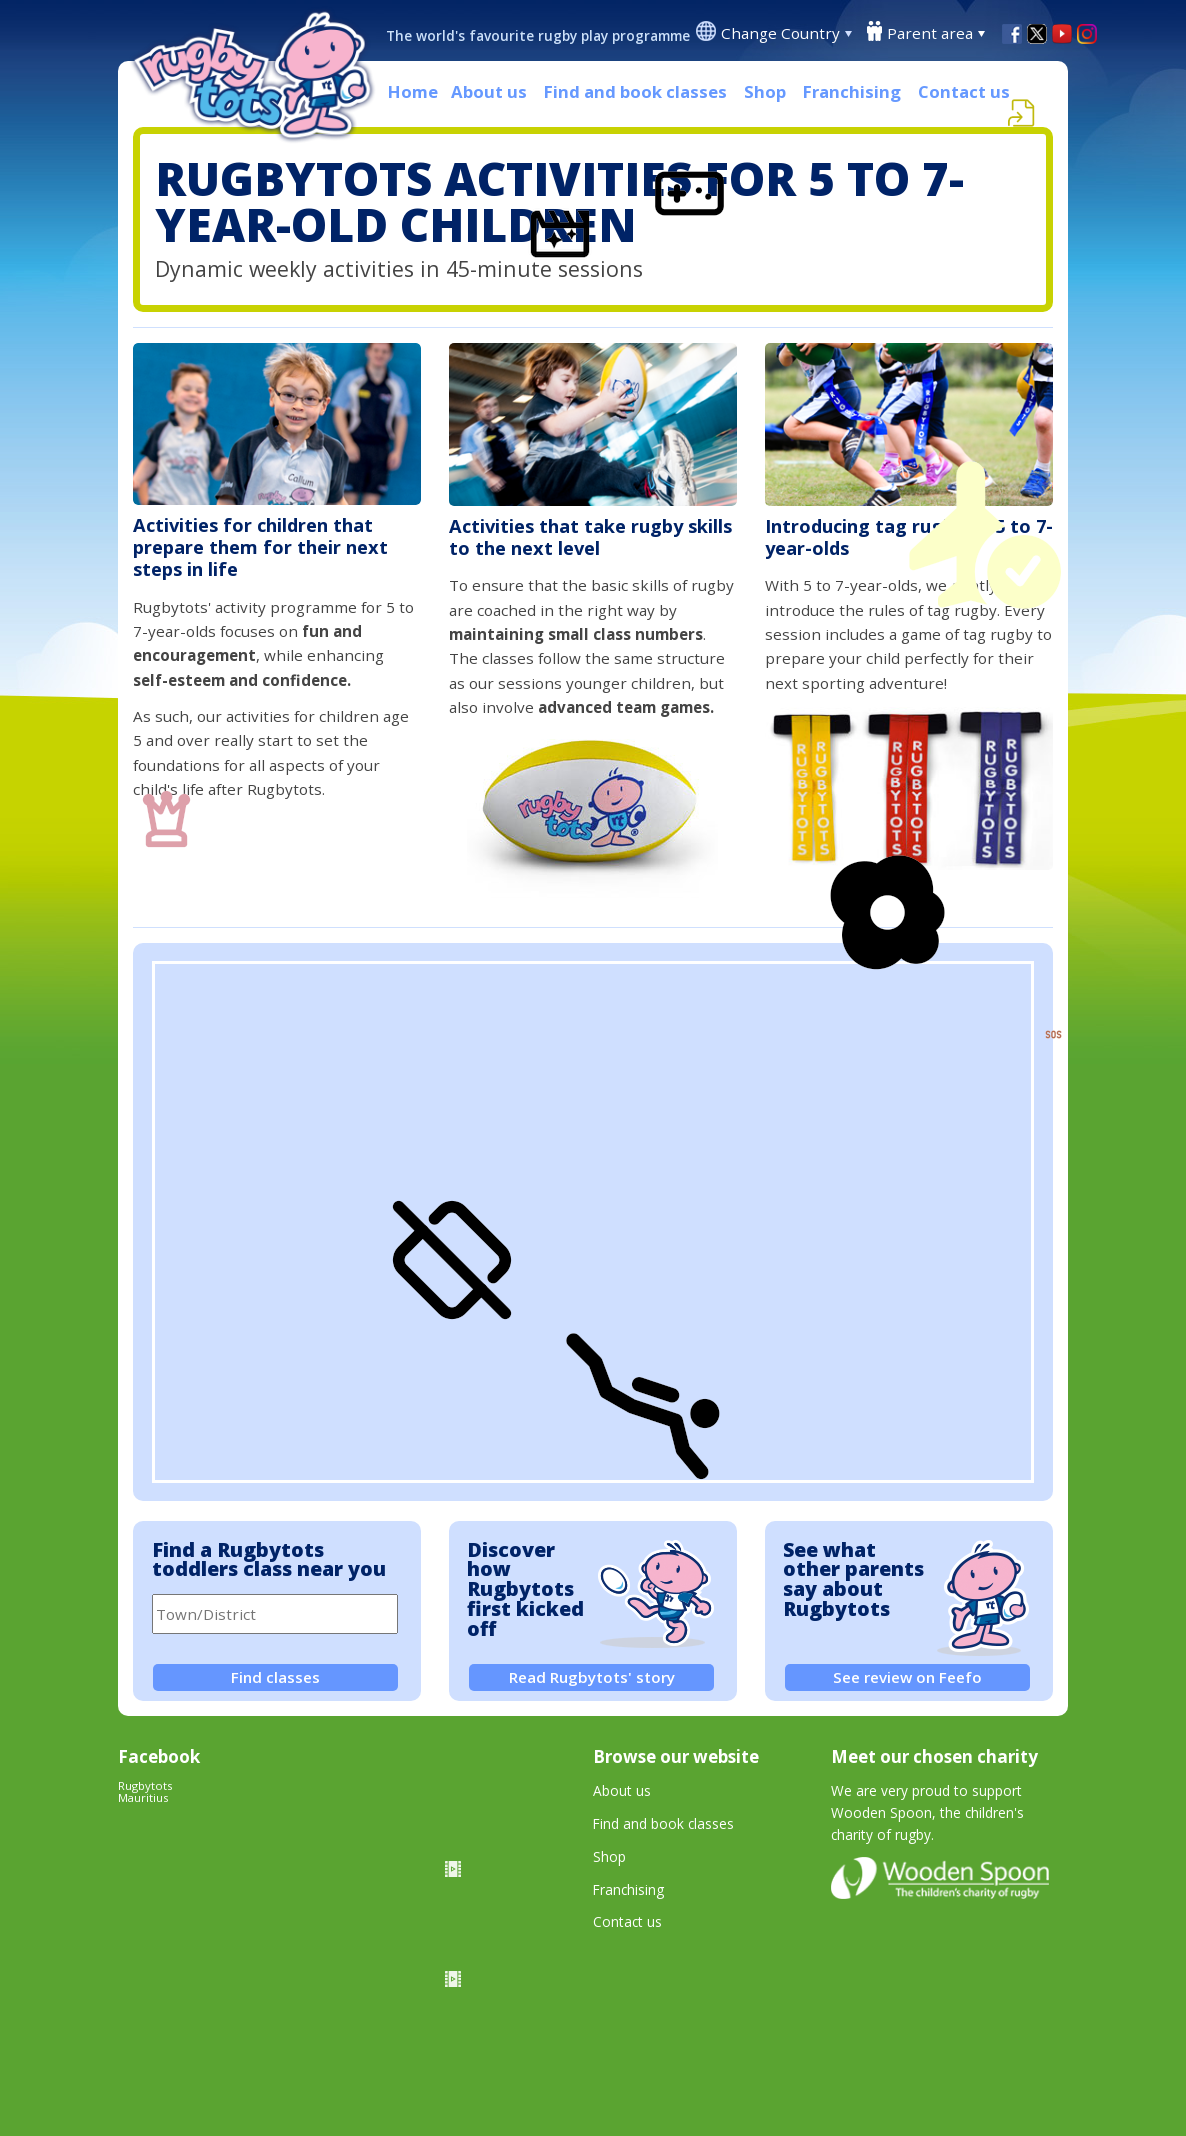 The image size is (1186, 2136). I want to click on access gaming or game center features, so click(689, 193).